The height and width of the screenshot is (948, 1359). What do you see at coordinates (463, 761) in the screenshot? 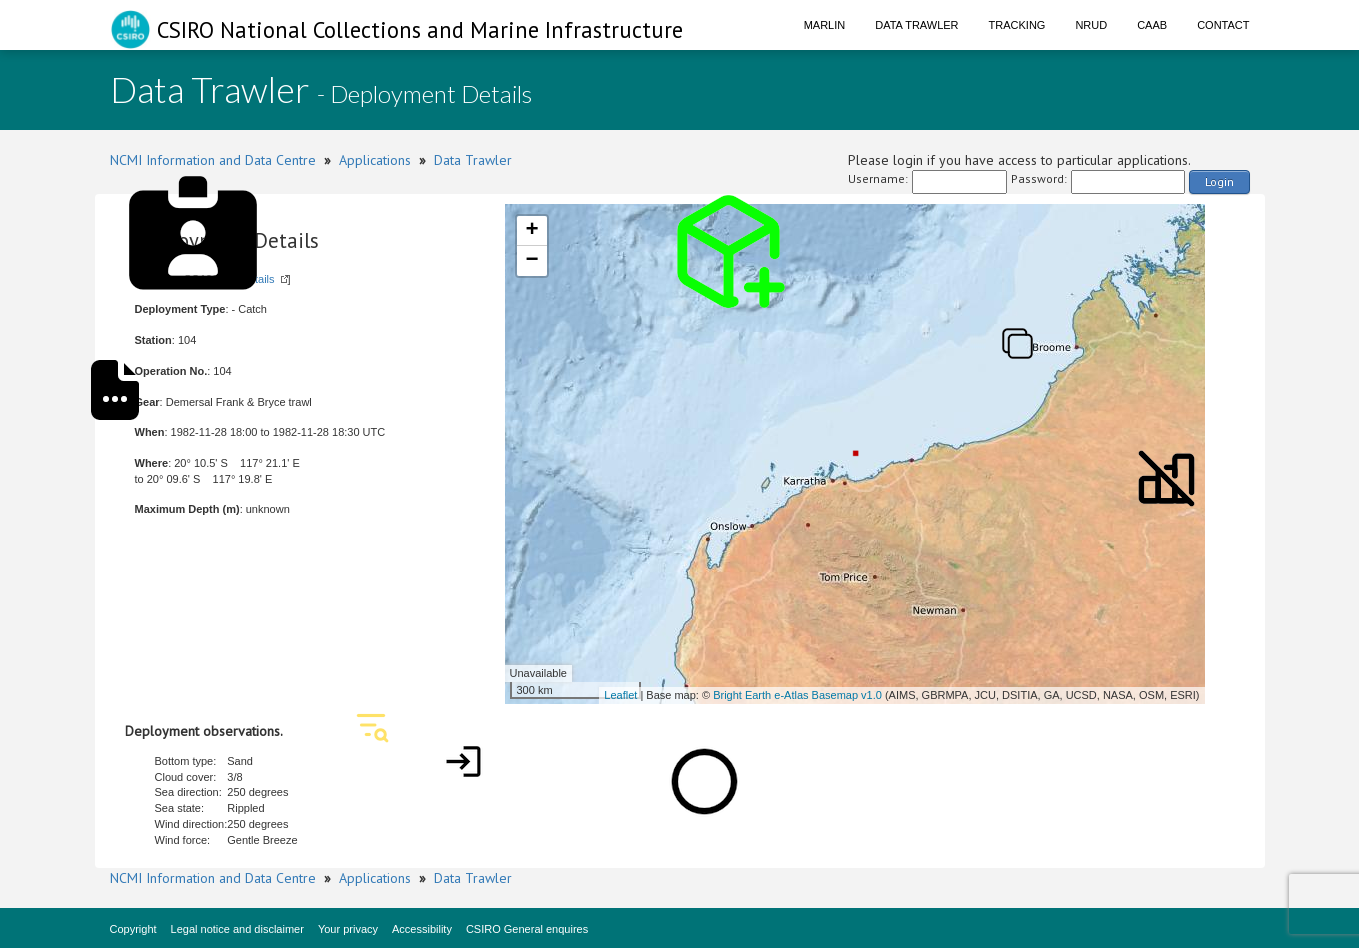
I see `sign in to your account` at bounding box center [463, 761].